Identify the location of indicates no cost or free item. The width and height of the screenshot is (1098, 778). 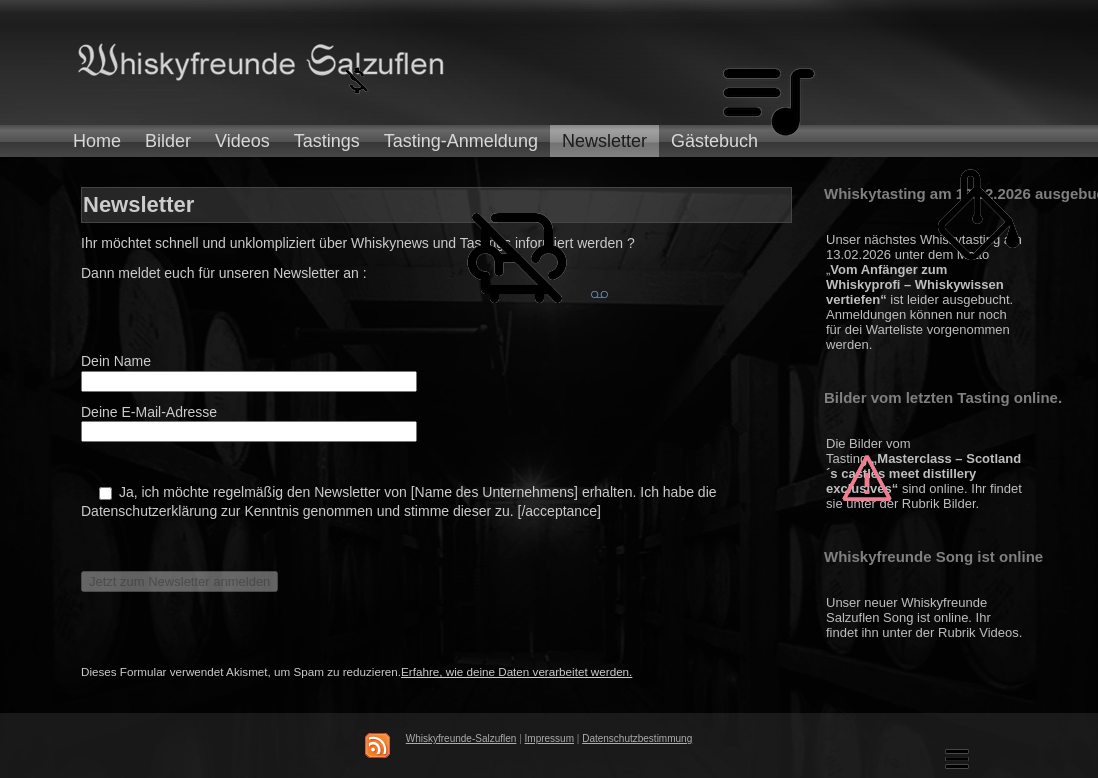
(356, 80).